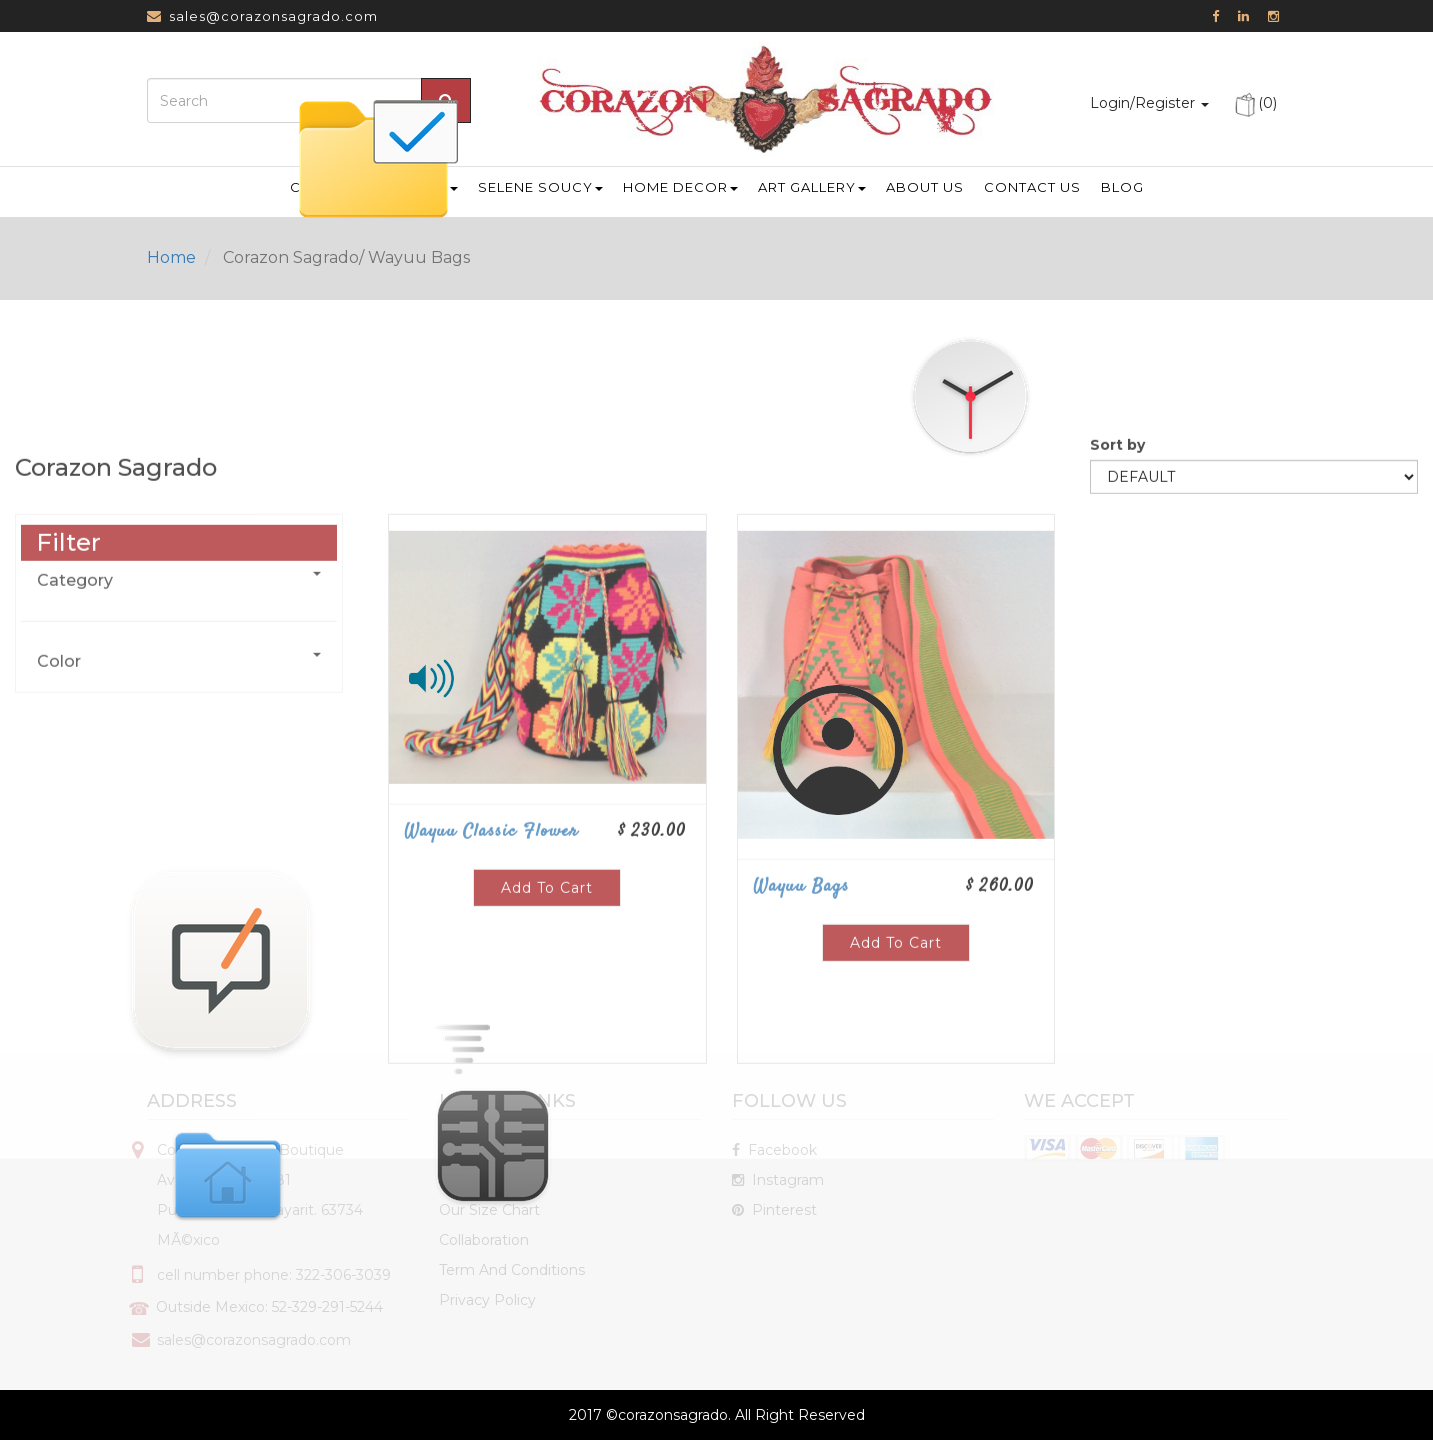 This screenshot has height=1440, width=1433. What do you see at coordinates (373, 163) in the screenshot?
I see `folder with verified or completed contents` at bounding box center [373, 163].